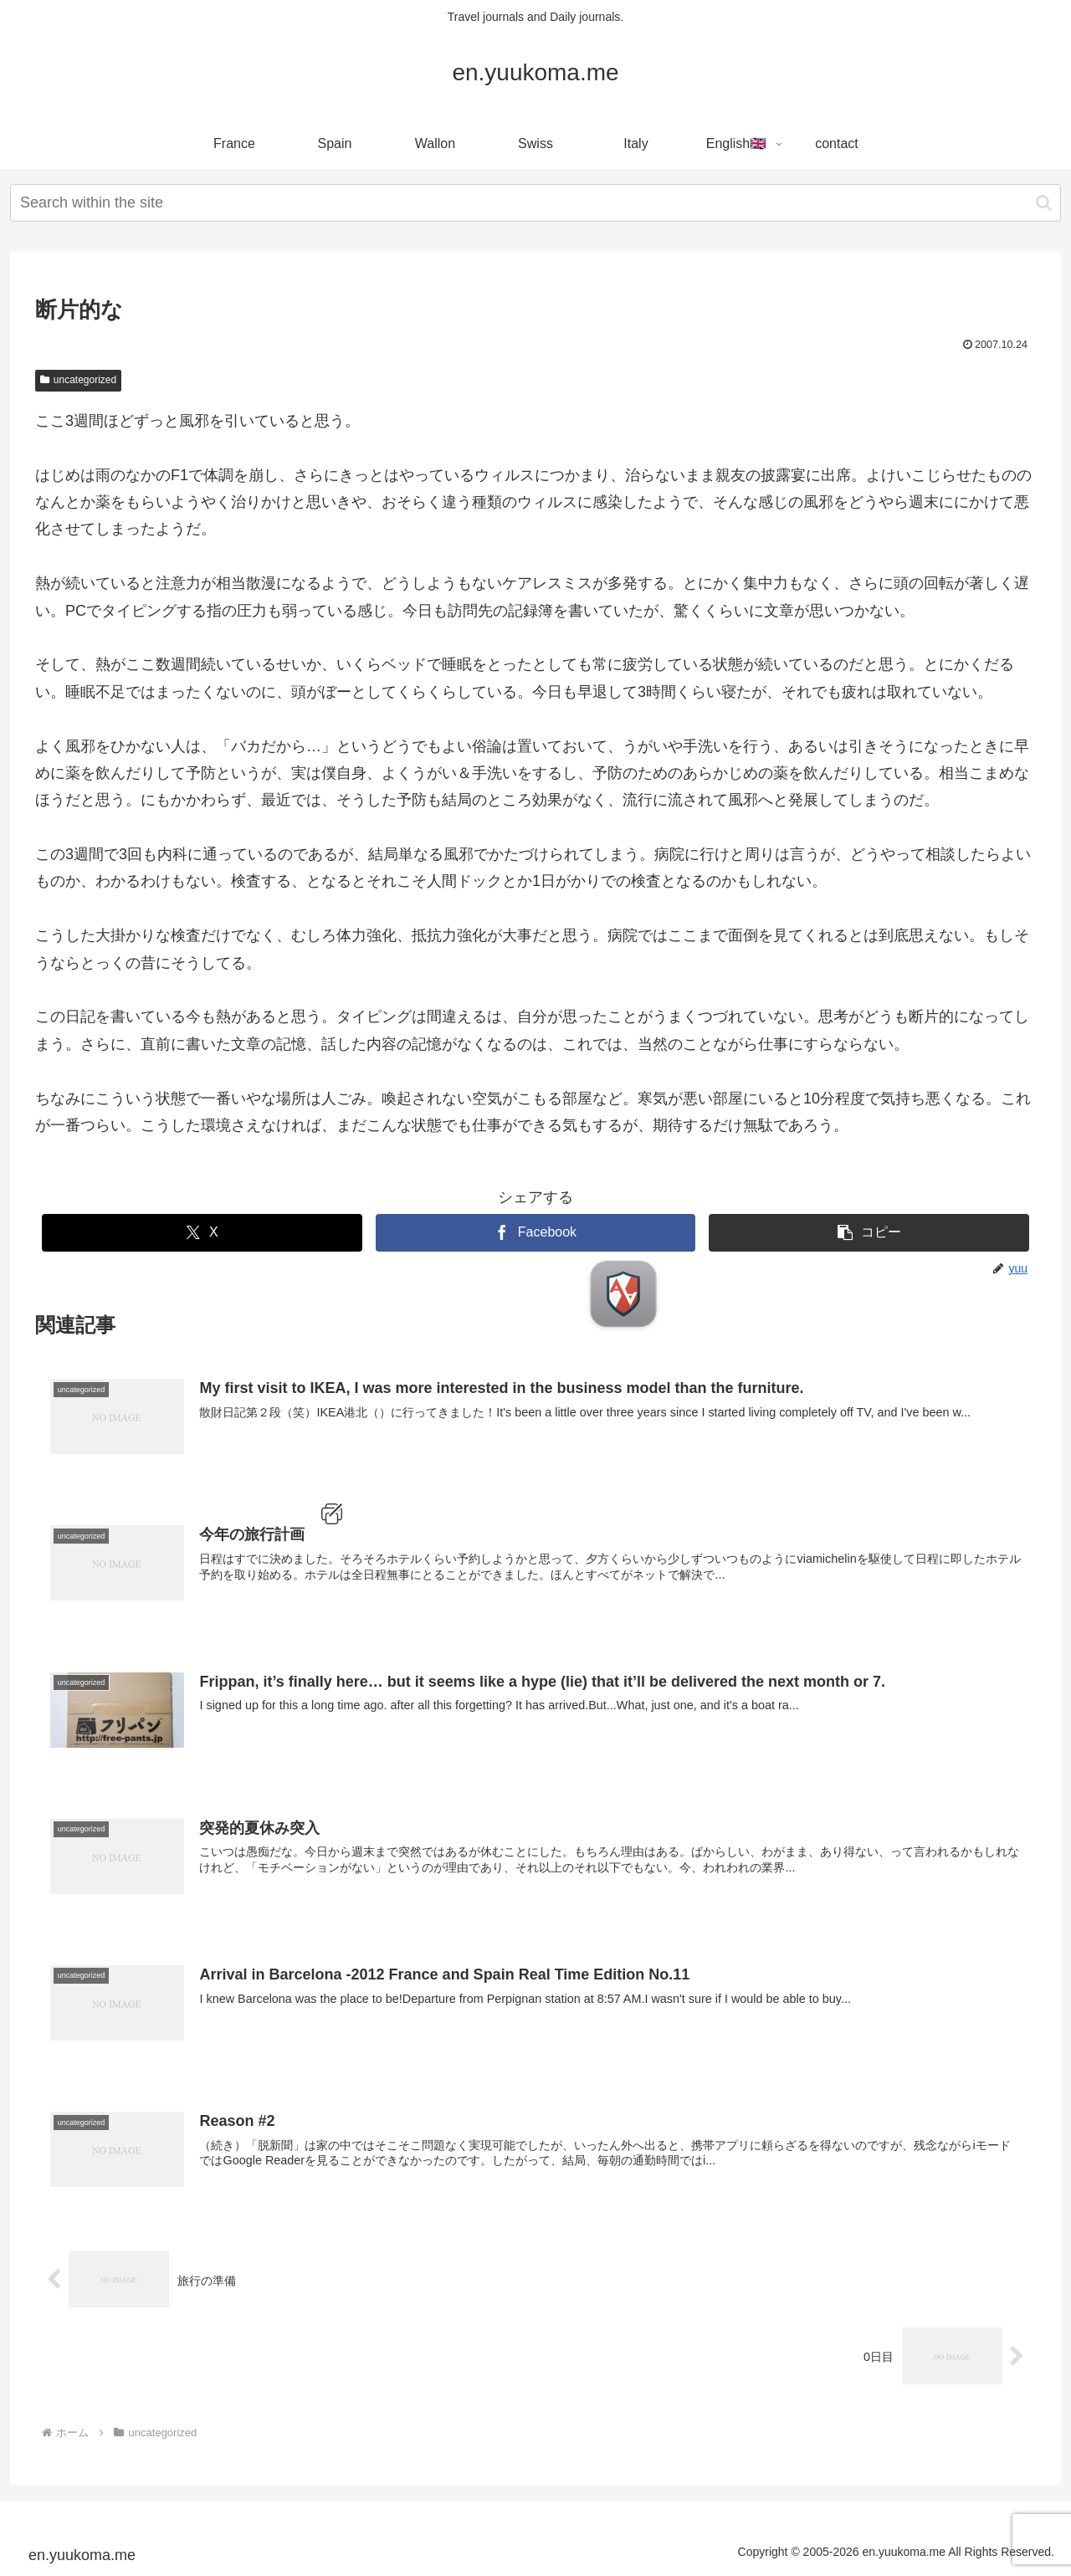 The height and width of the screenshot is (2576, 1071). Describe the element at coordinates (623, 1295) in the screenshot. I see `open apparmor security preferences` at that location.